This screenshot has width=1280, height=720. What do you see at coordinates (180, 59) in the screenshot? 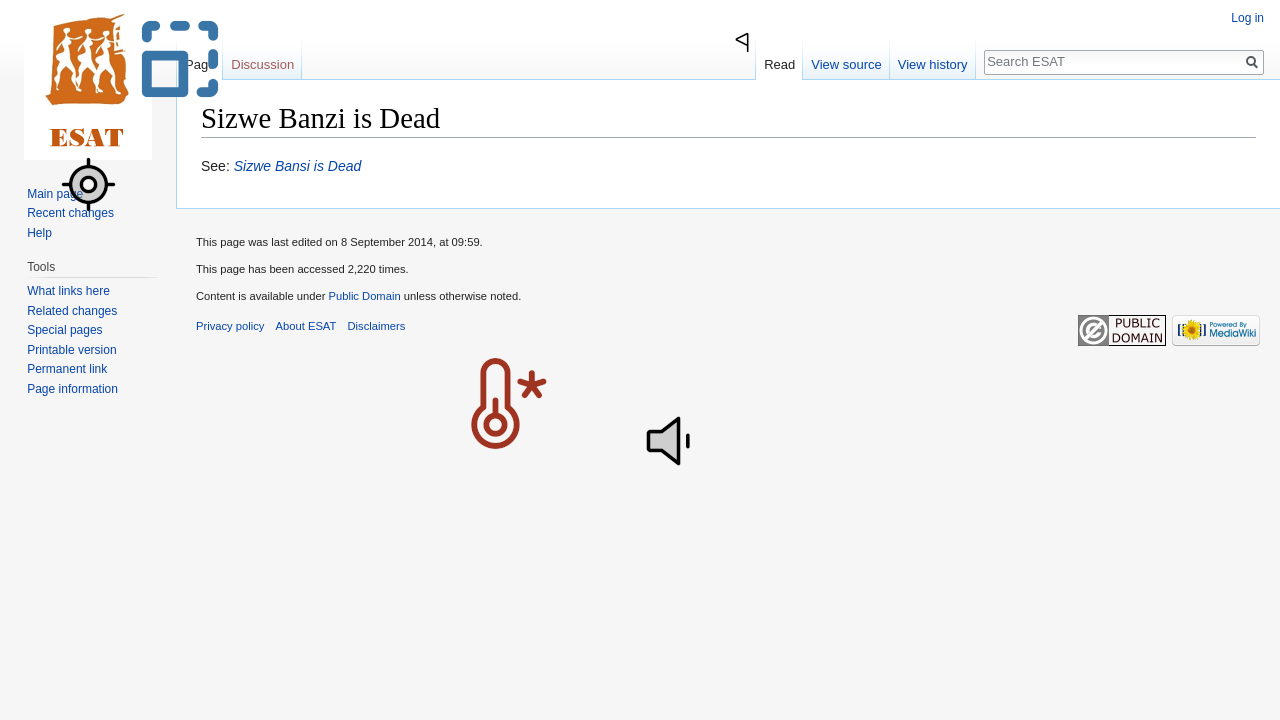
I see `resize an element or window` at bounding box center [180, 59].